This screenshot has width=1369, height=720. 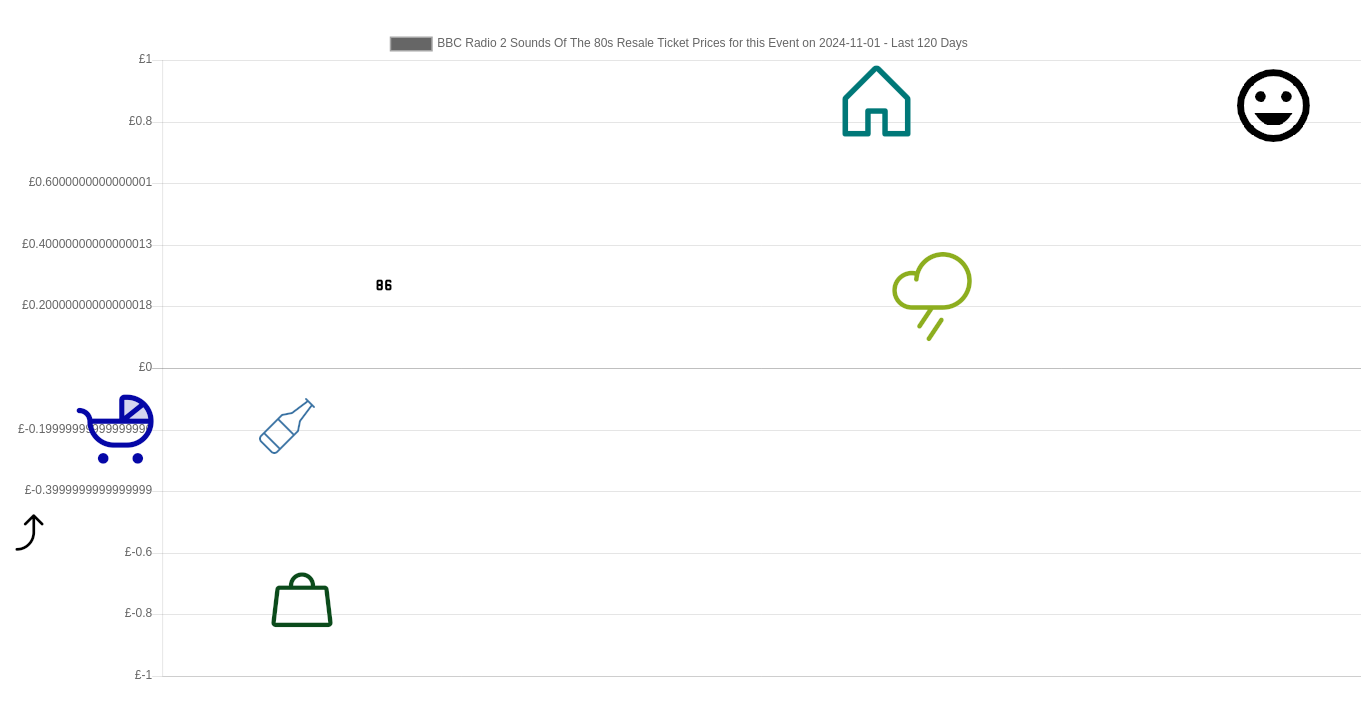 What do you see at coordinates (286, 427) in the screenshot?
I see `browse beer or beverage options` at bounding box center [286, 427].